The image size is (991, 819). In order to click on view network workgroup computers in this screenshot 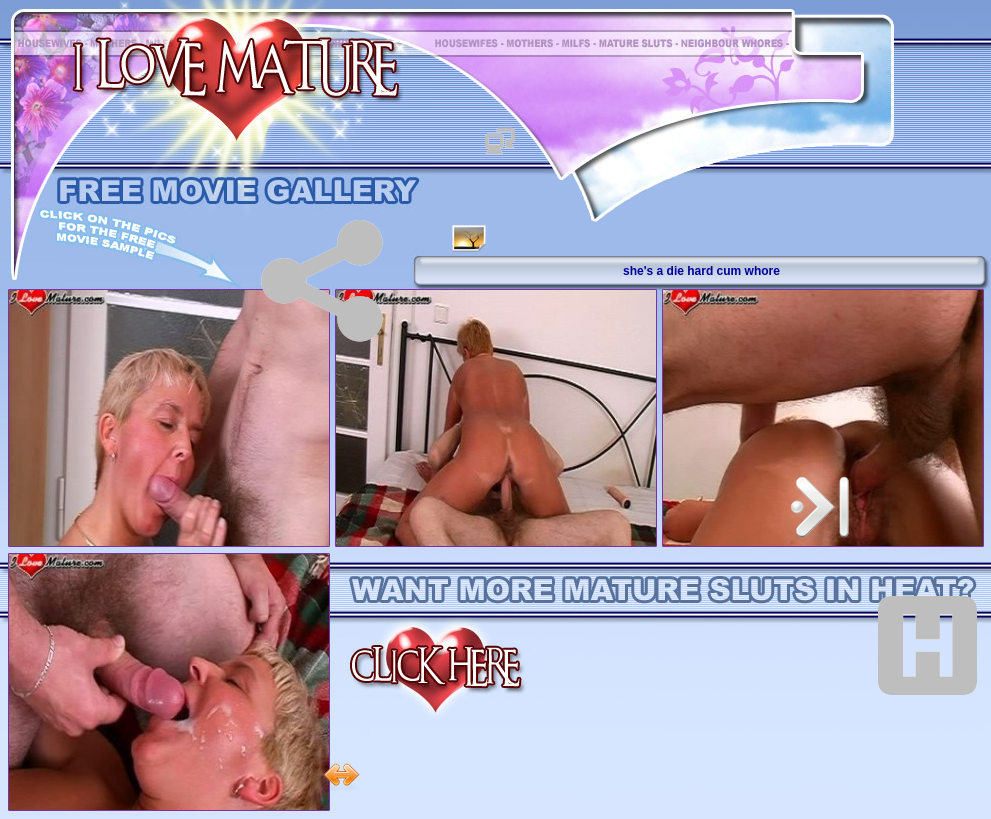, I will do `click(500, 141)`.